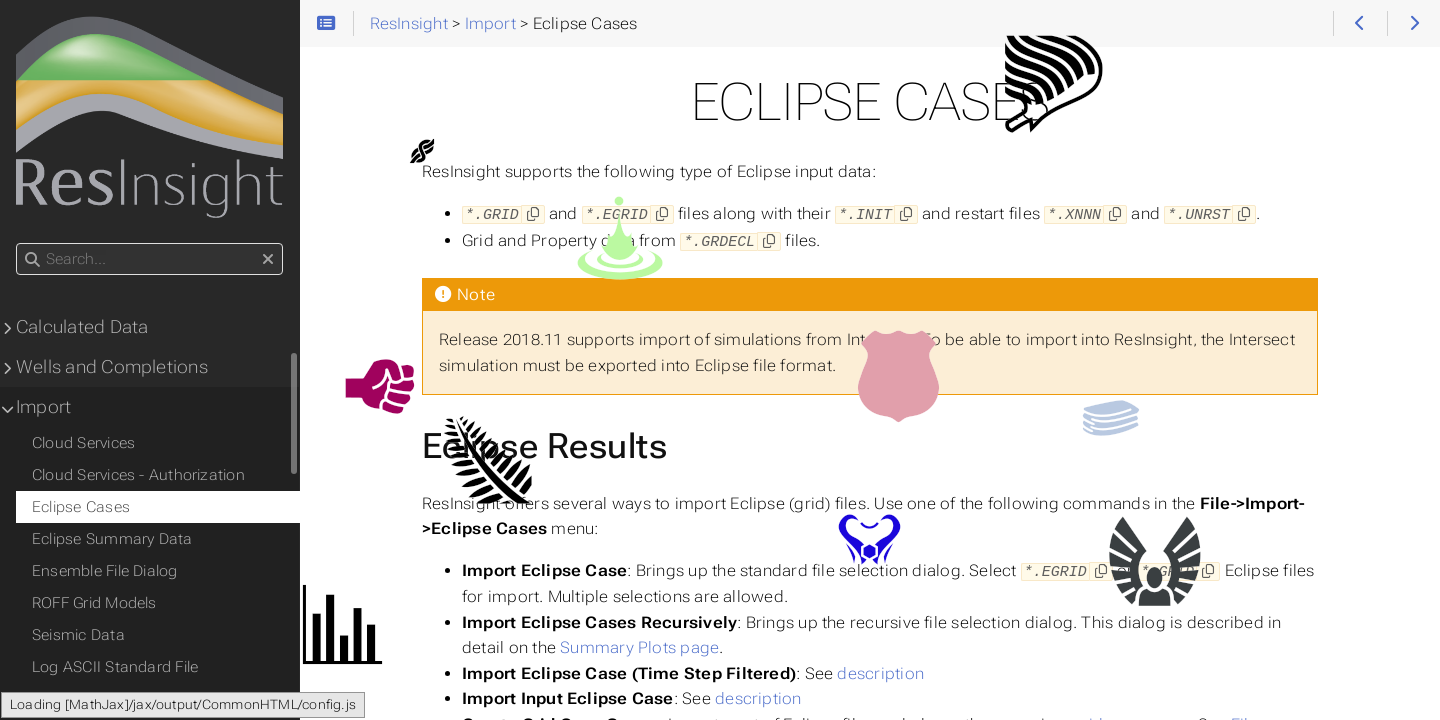 Image resolution: width=1440 pixels, height=720 pixels. Describe the element at coordinates (869, 539) in the screenshot. I see `view jewelry or accessories inventory` at that location.